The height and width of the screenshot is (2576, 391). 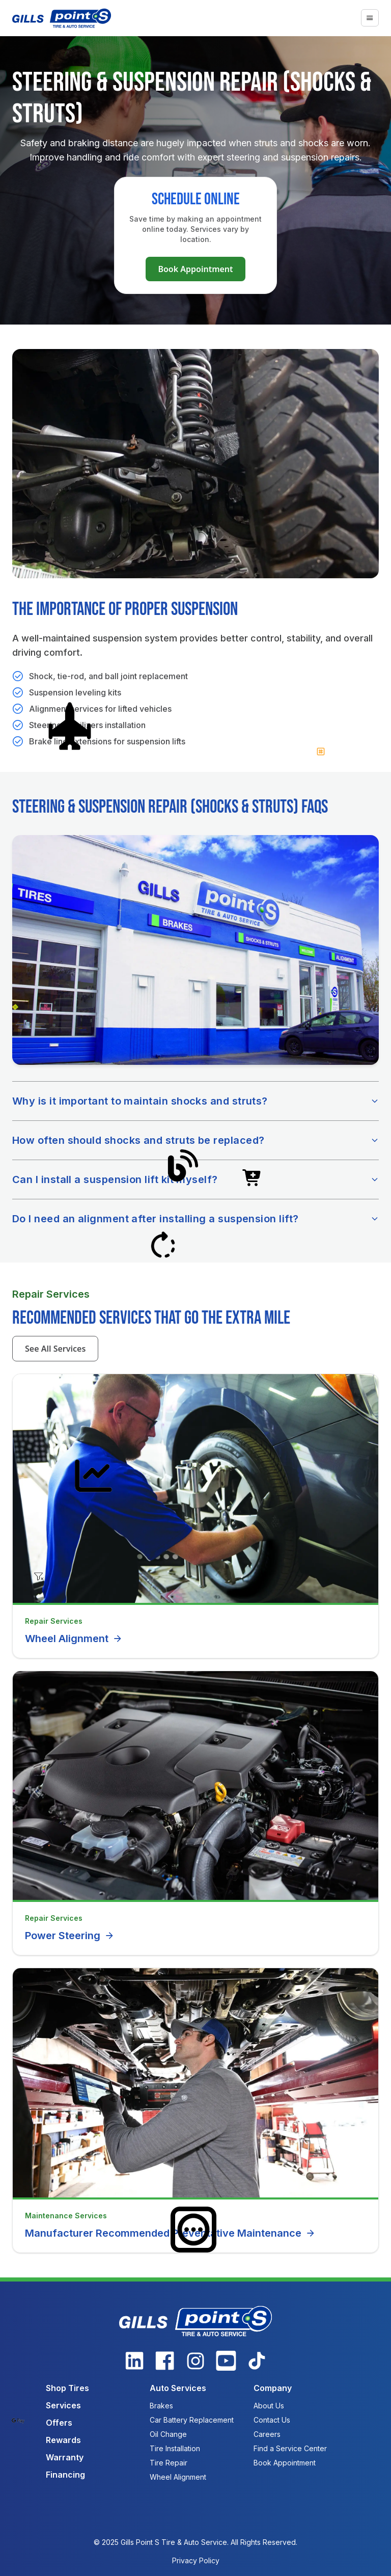 What do you see at coordinates (163, 1246) in the screenshot?
I see `rotate image clockwise` at bounding box center [163, 1246].